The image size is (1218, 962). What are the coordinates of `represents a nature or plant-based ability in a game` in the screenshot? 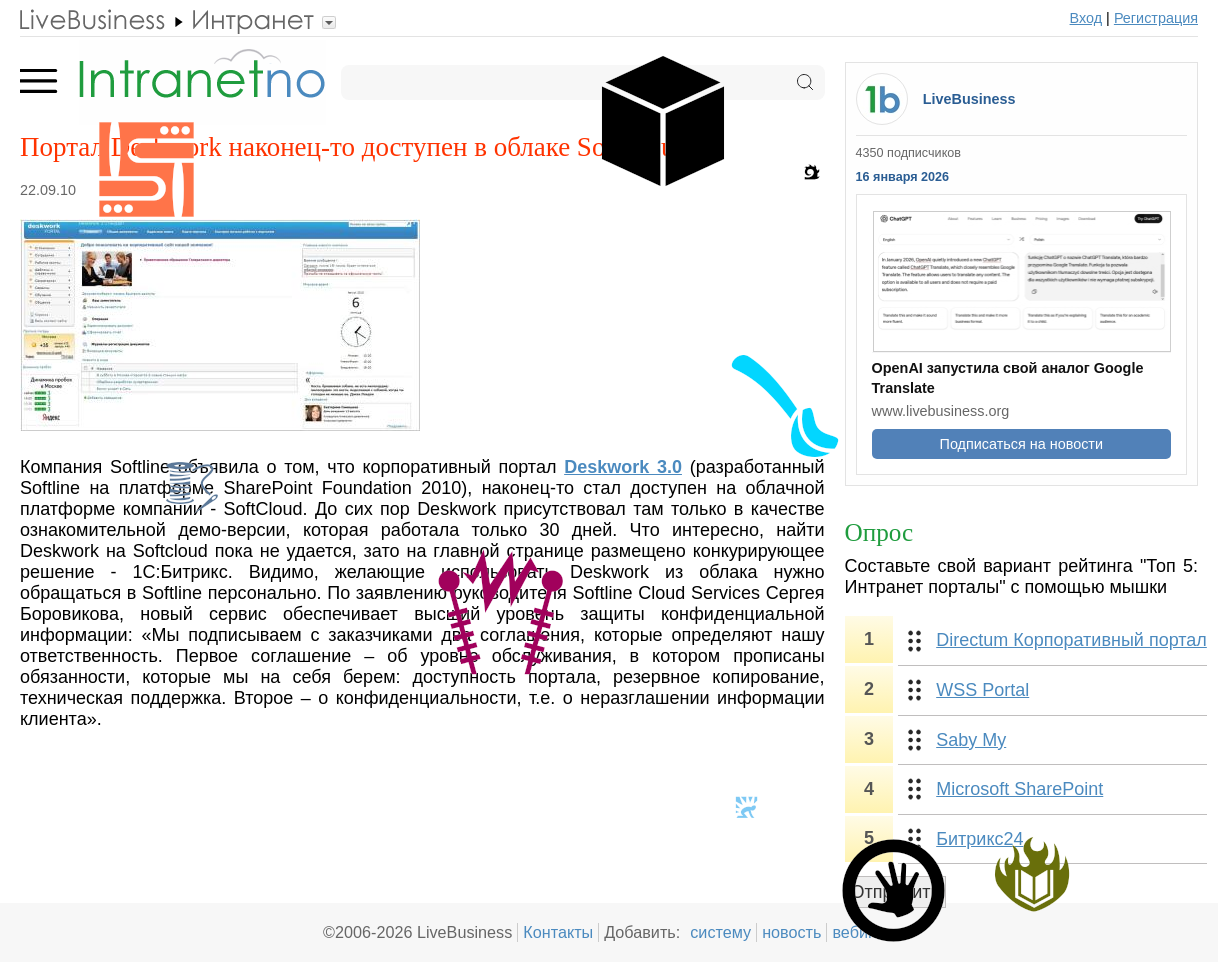 It's located at (812, 172).